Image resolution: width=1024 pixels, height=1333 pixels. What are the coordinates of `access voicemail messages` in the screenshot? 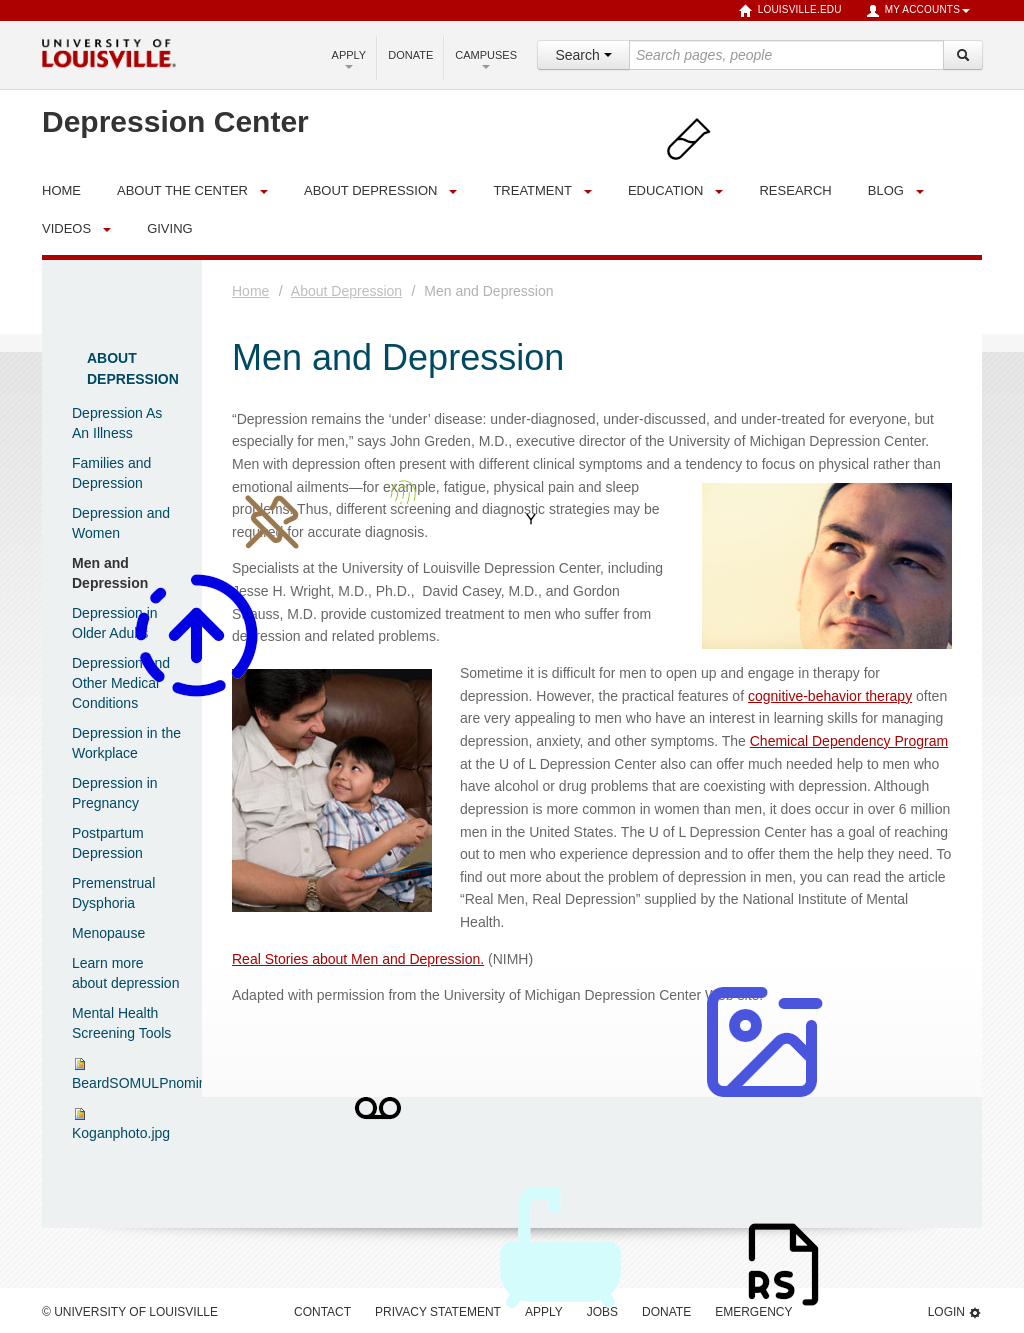 It's located at (378, 1108).